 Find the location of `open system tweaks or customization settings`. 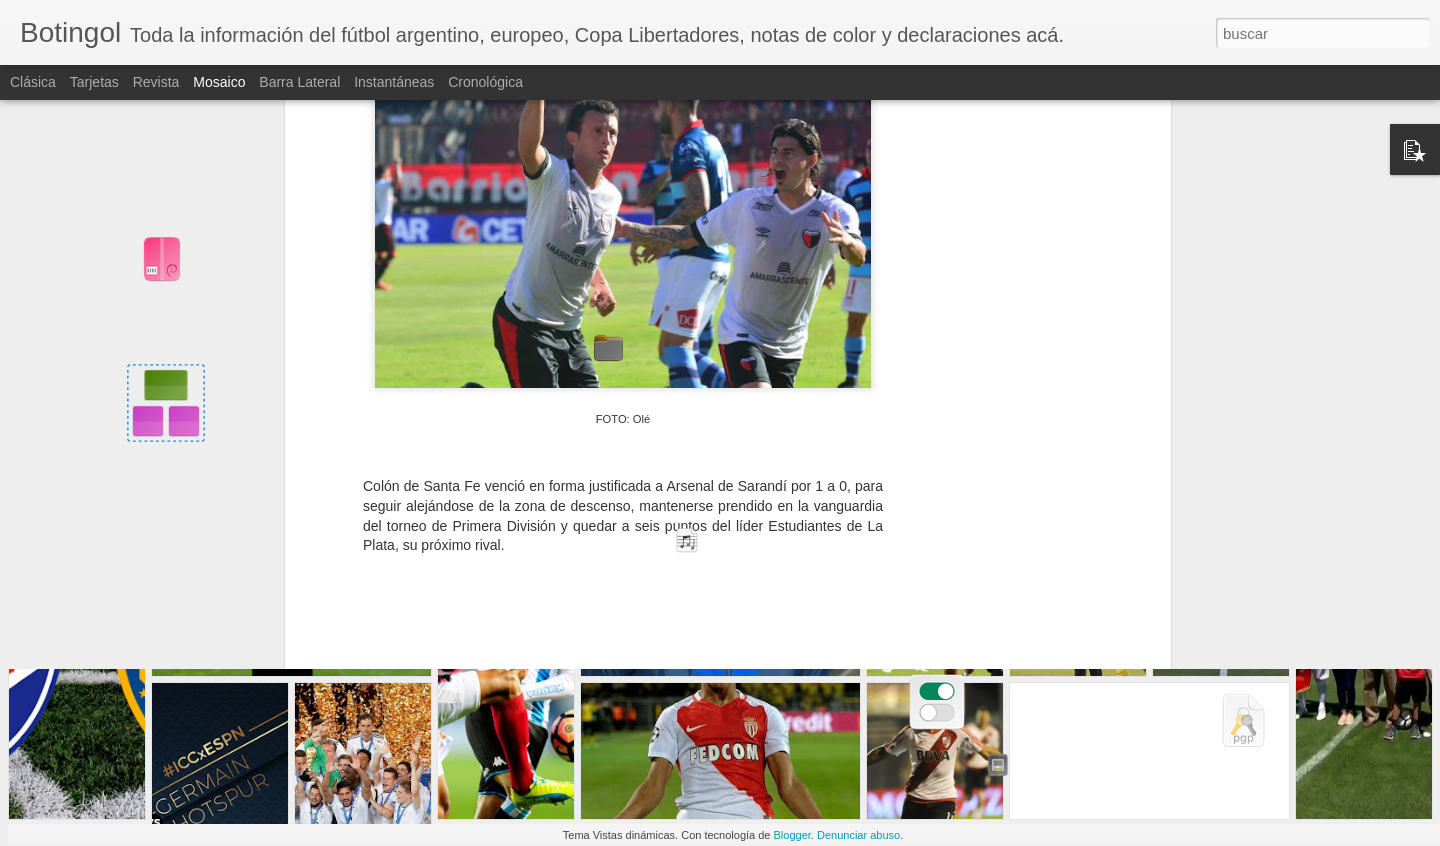

open system tweaks or customization settings is located at coordinates (937, 702).